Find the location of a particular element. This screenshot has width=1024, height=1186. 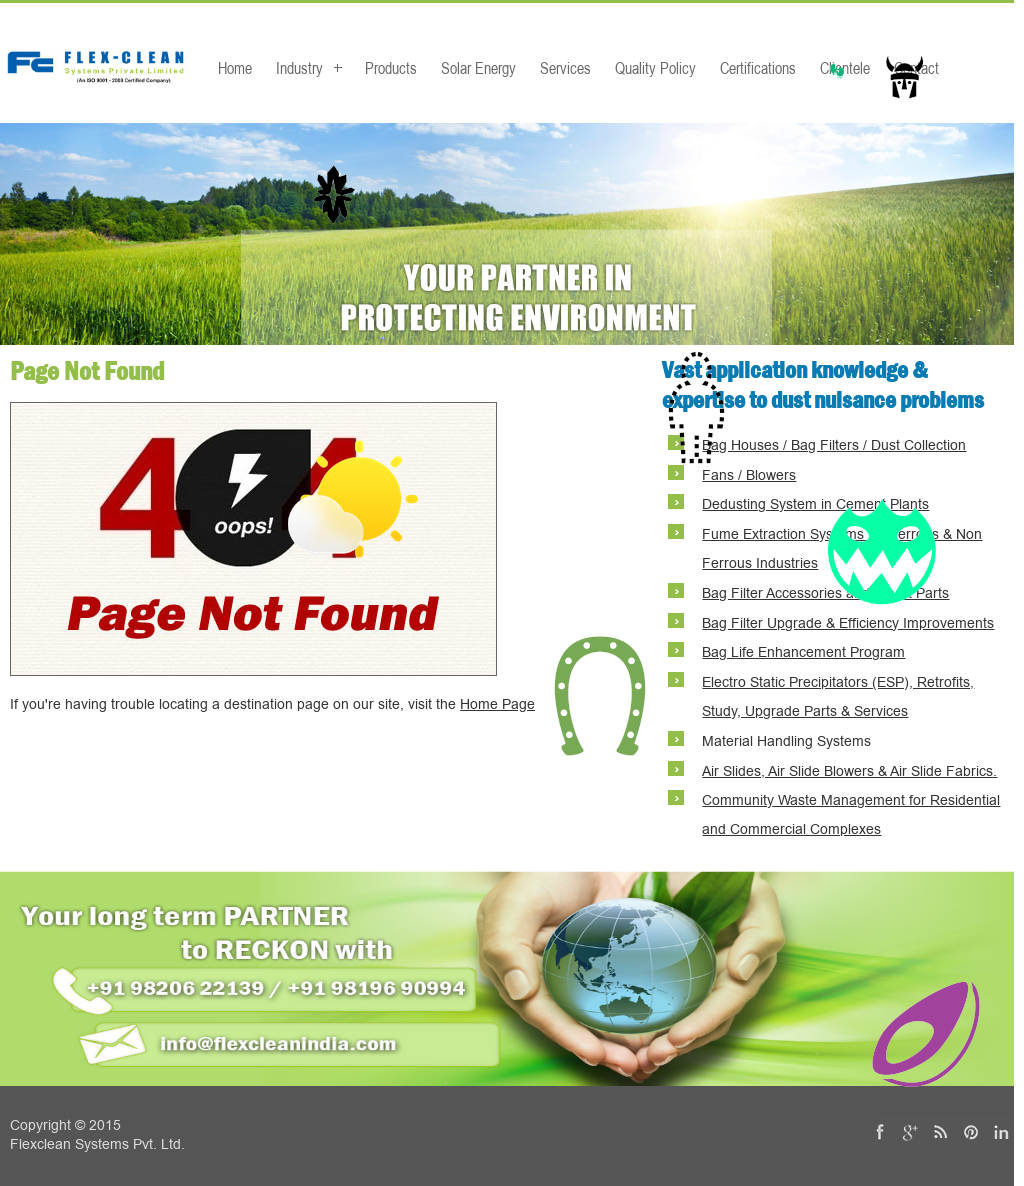

access halloween or seasonal themed content is located at coordinates (882, 554).